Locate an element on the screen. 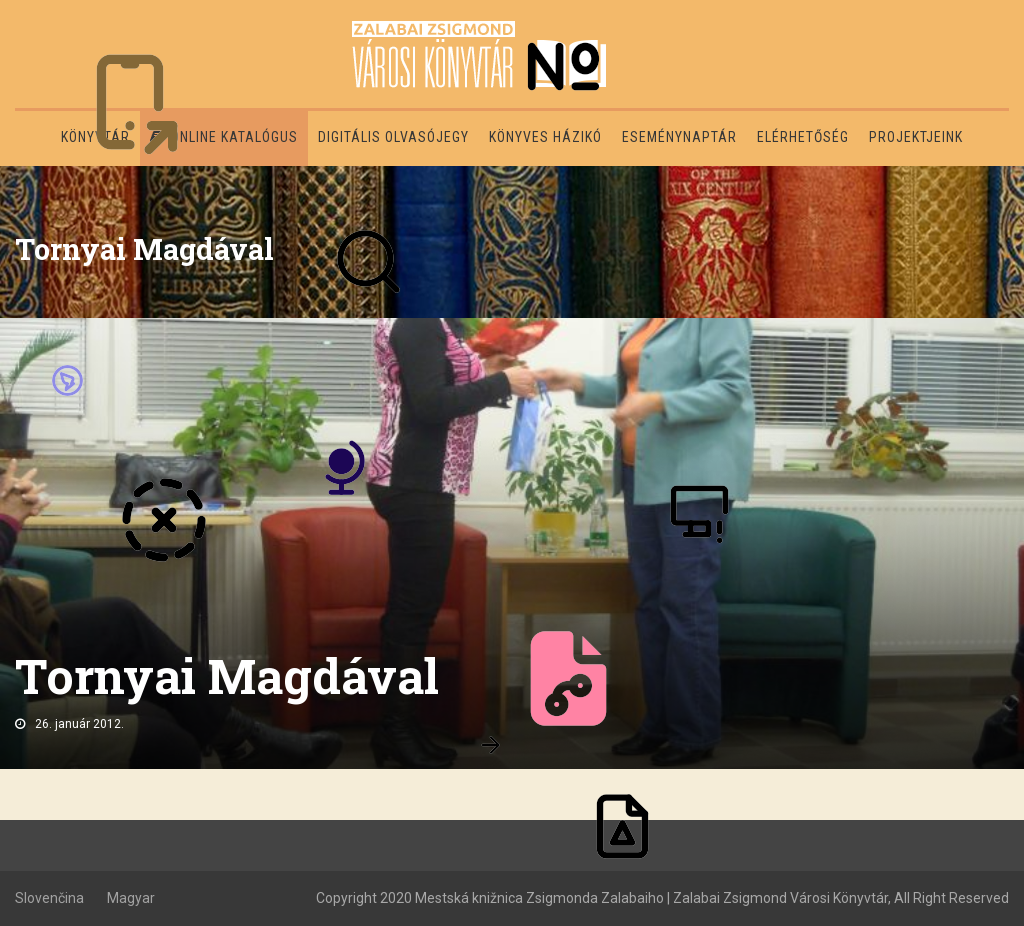 The width and height of the screenshot is (1024, 926). open DingTalk messaging app is located at coordinates (67, 380).